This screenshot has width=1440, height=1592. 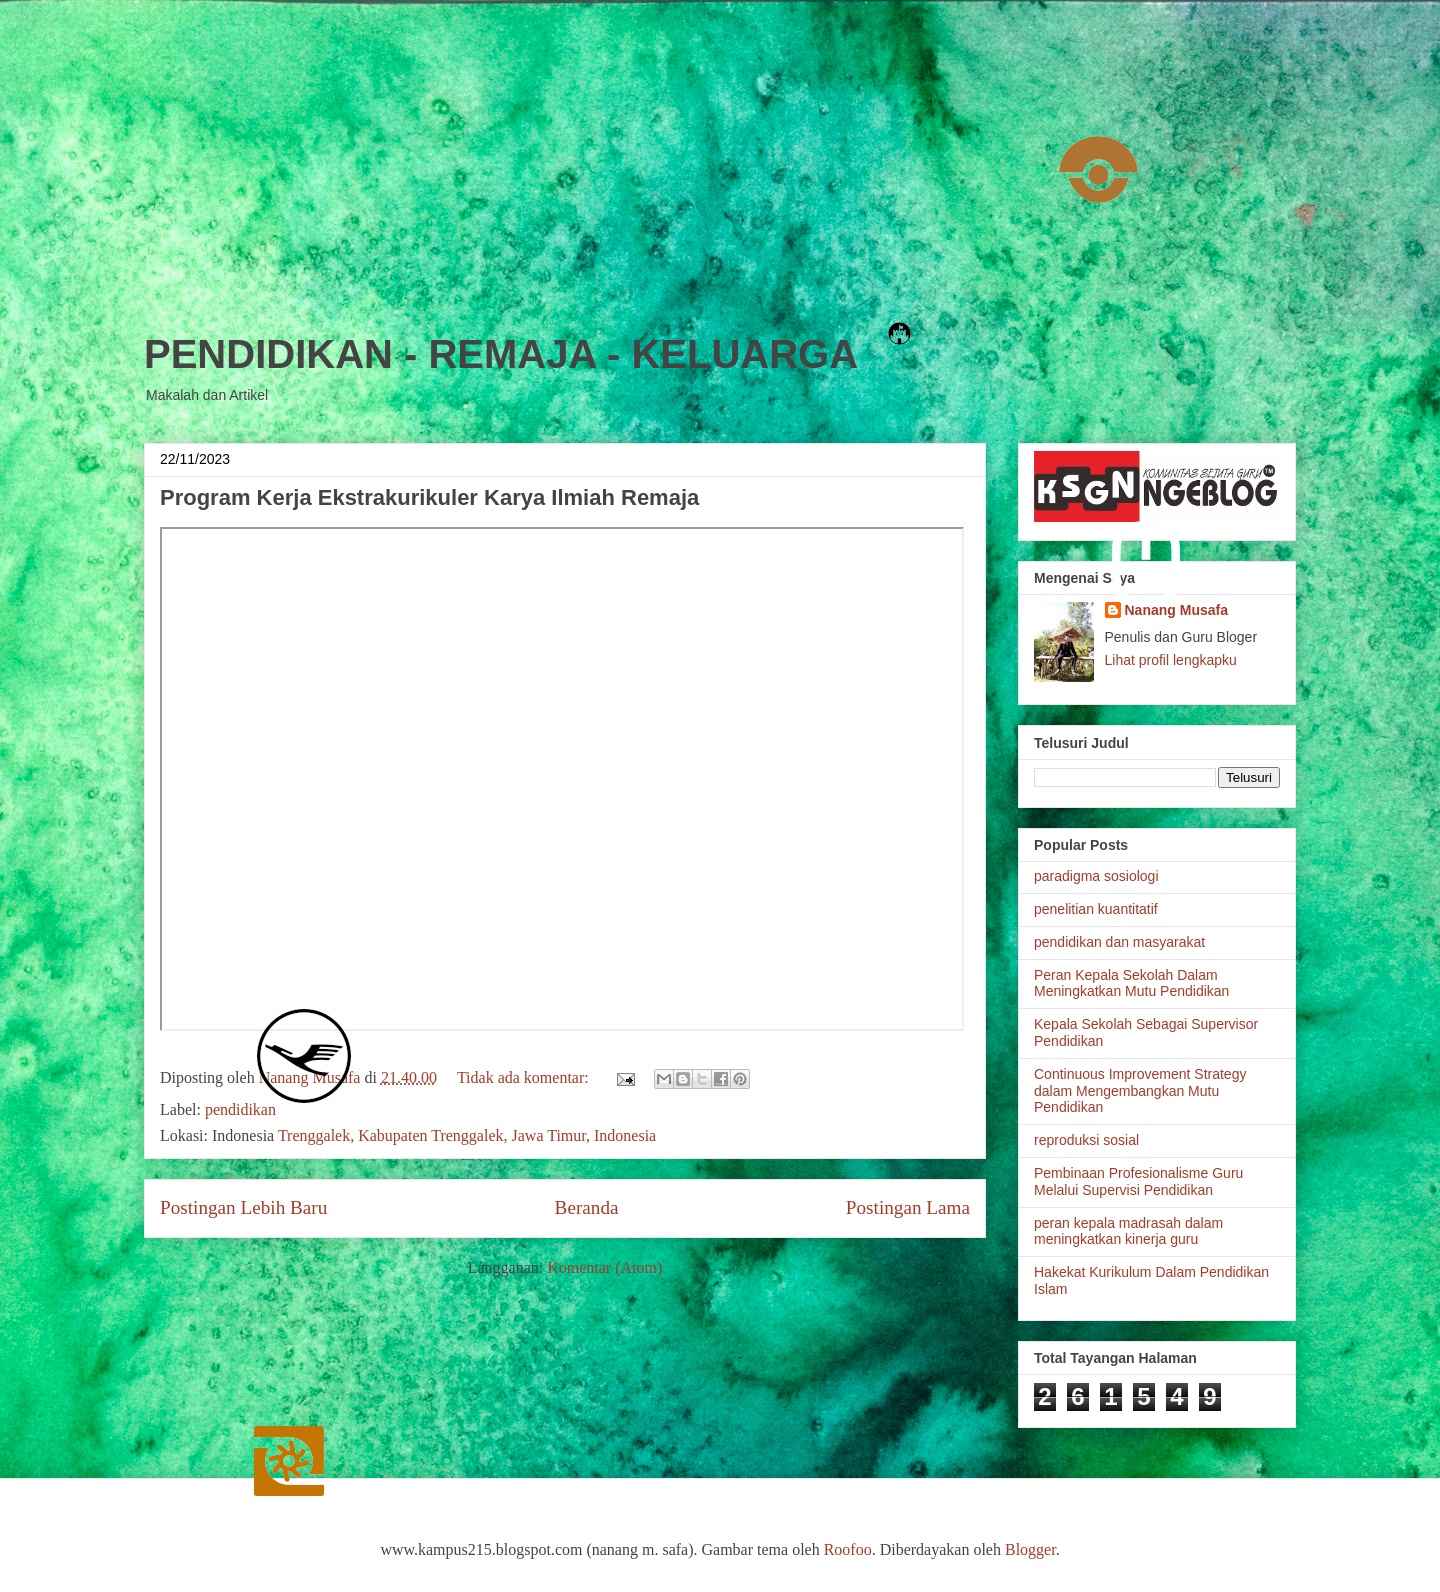 What do you see at coordinates (1098, 169) in the screenshot?
I see `drone CI/CD platform logo` at bounding box center [1098, 169].